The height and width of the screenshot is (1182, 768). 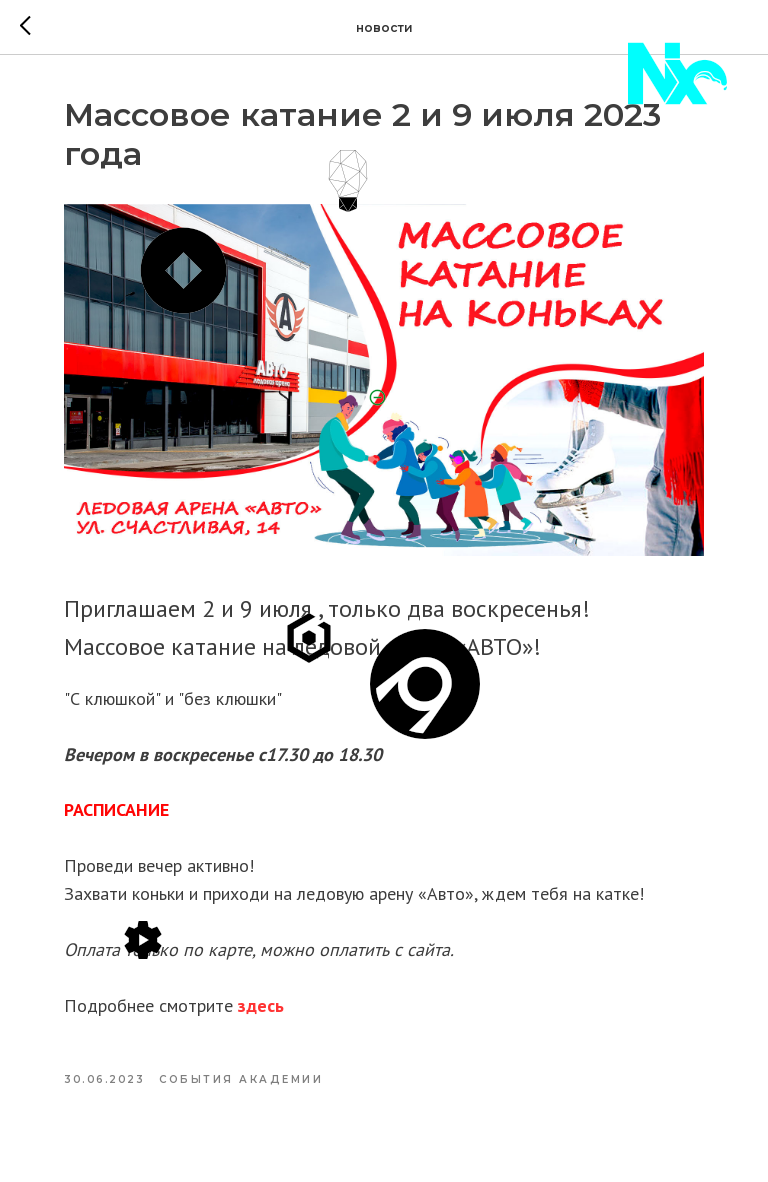 I want to click on visit AppVeyor CI/CD platform, so click(x=425, y=684).